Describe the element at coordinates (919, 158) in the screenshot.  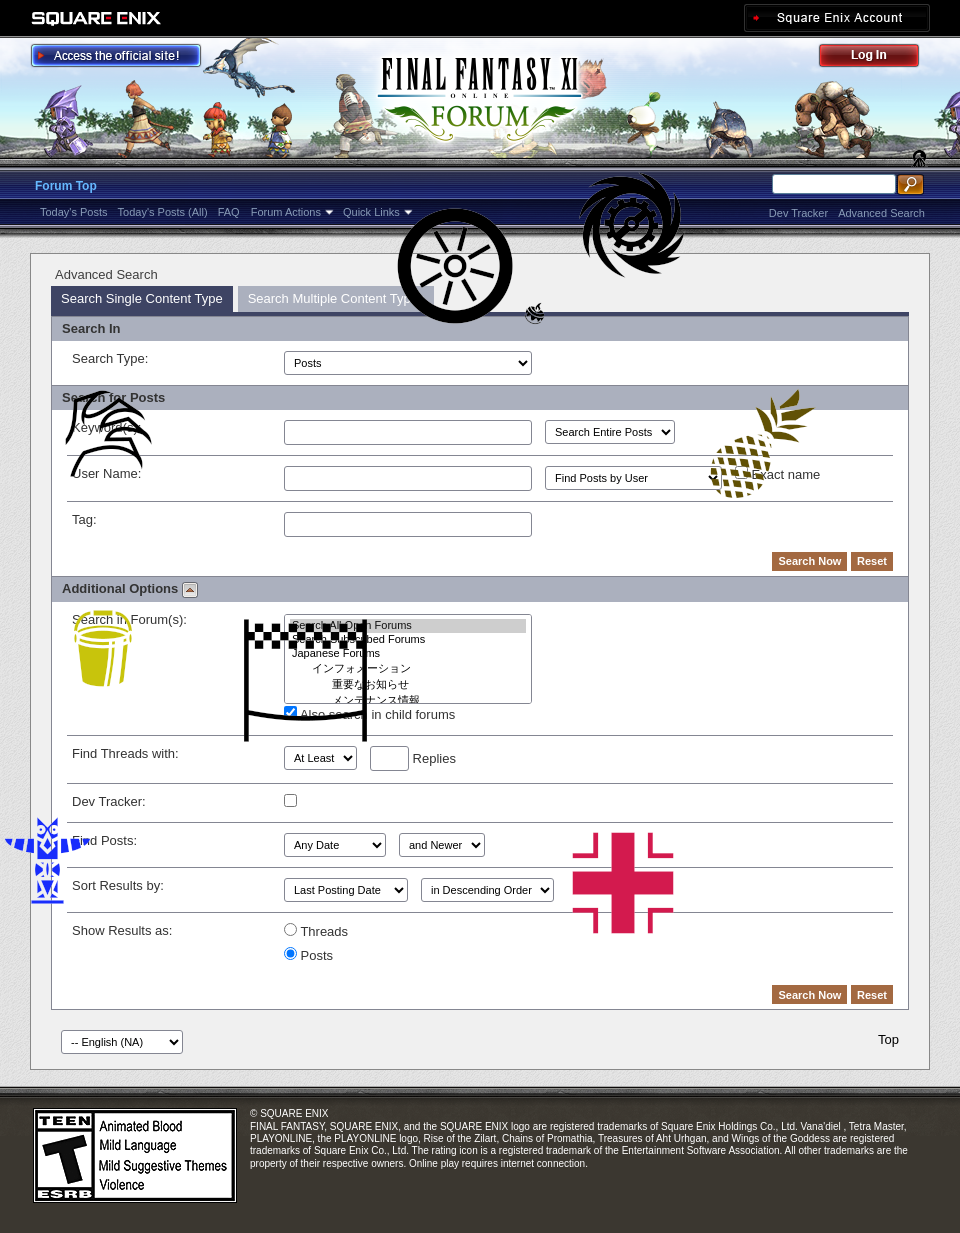
I see `activate enhanced vision or sight ability` at that location.